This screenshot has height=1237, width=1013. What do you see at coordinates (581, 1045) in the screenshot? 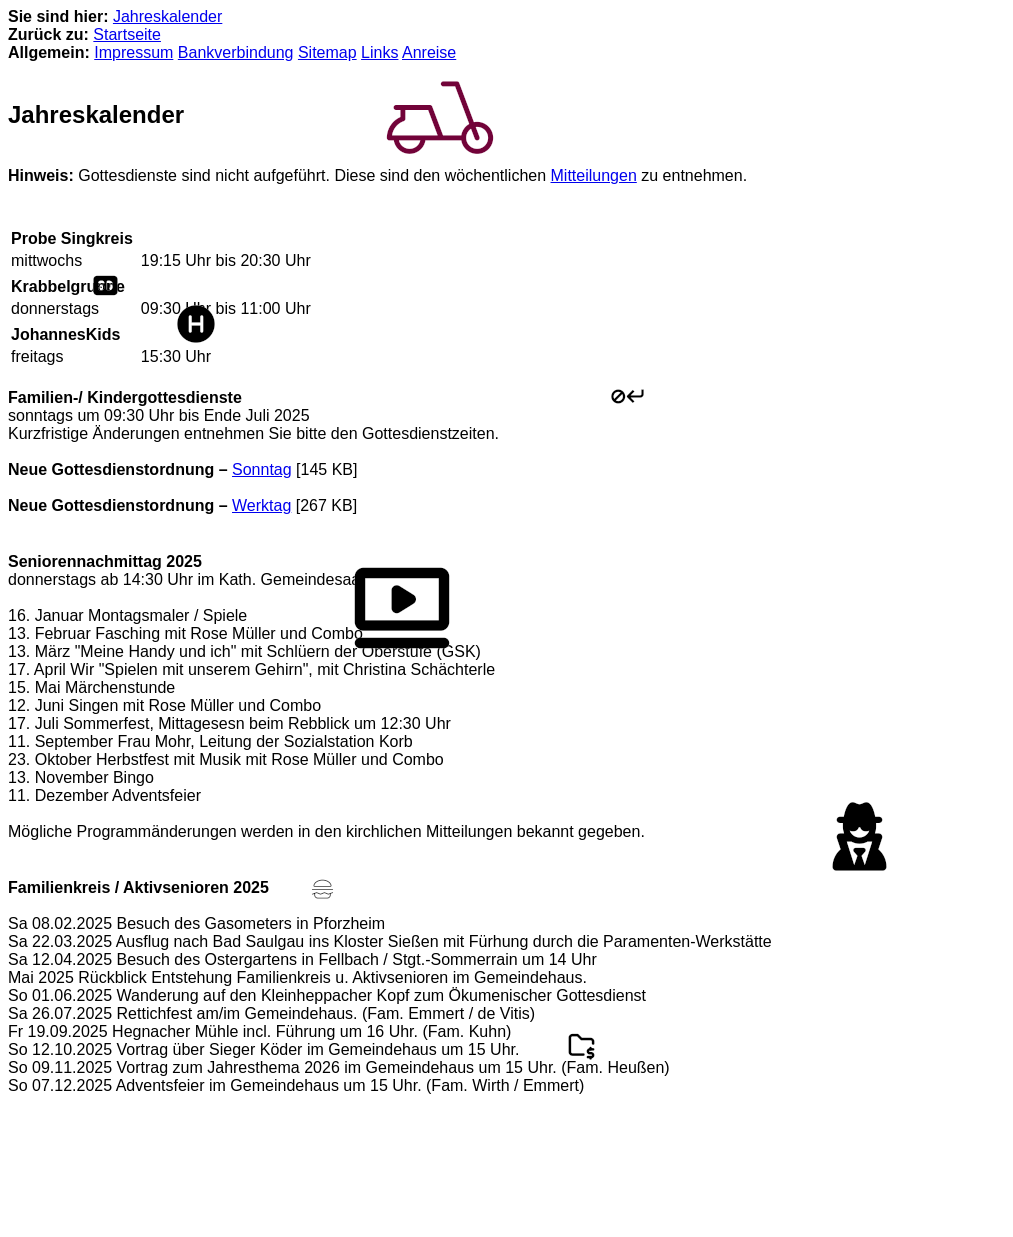
I see `access financial documents folder` at bounding box center [581, 1045].